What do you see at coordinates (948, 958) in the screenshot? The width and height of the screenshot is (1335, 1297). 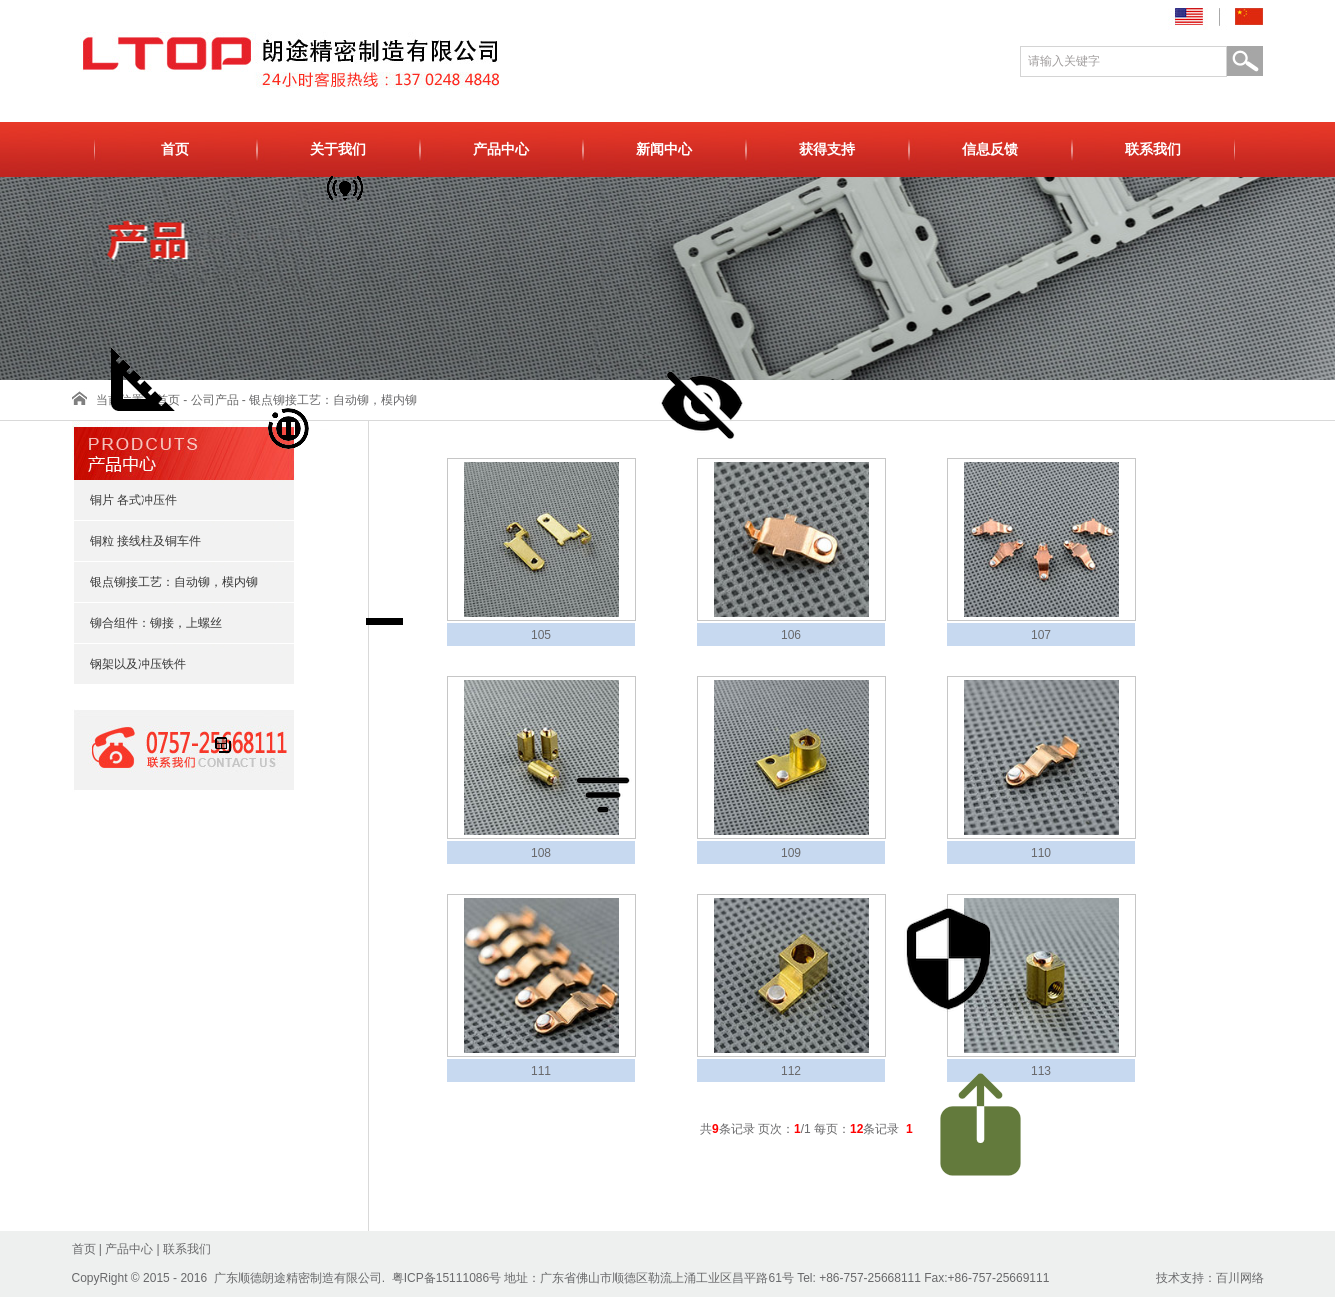 I see `access security settings` at bounding box center [948, 958].